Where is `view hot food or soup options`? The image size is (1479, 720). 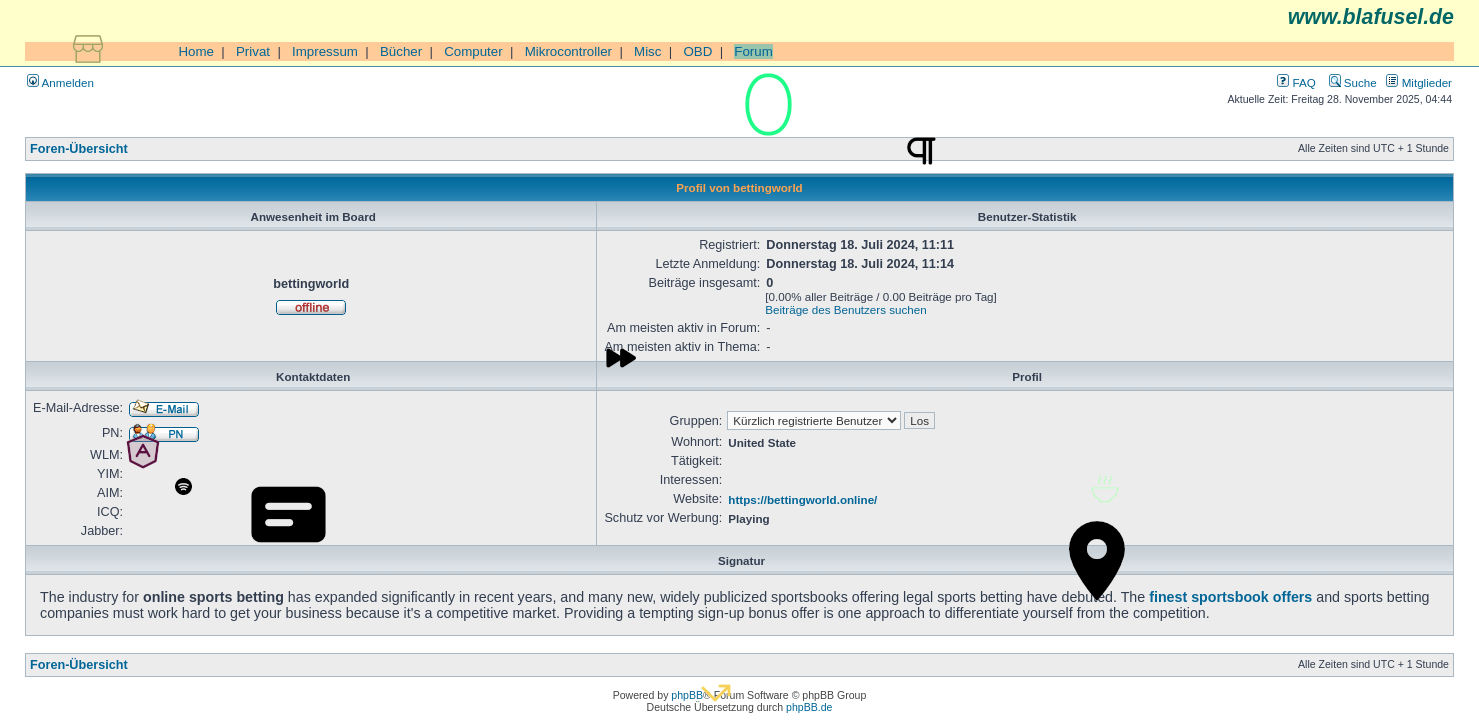
view hot food or soup options is located at coordinates (1105, 489).